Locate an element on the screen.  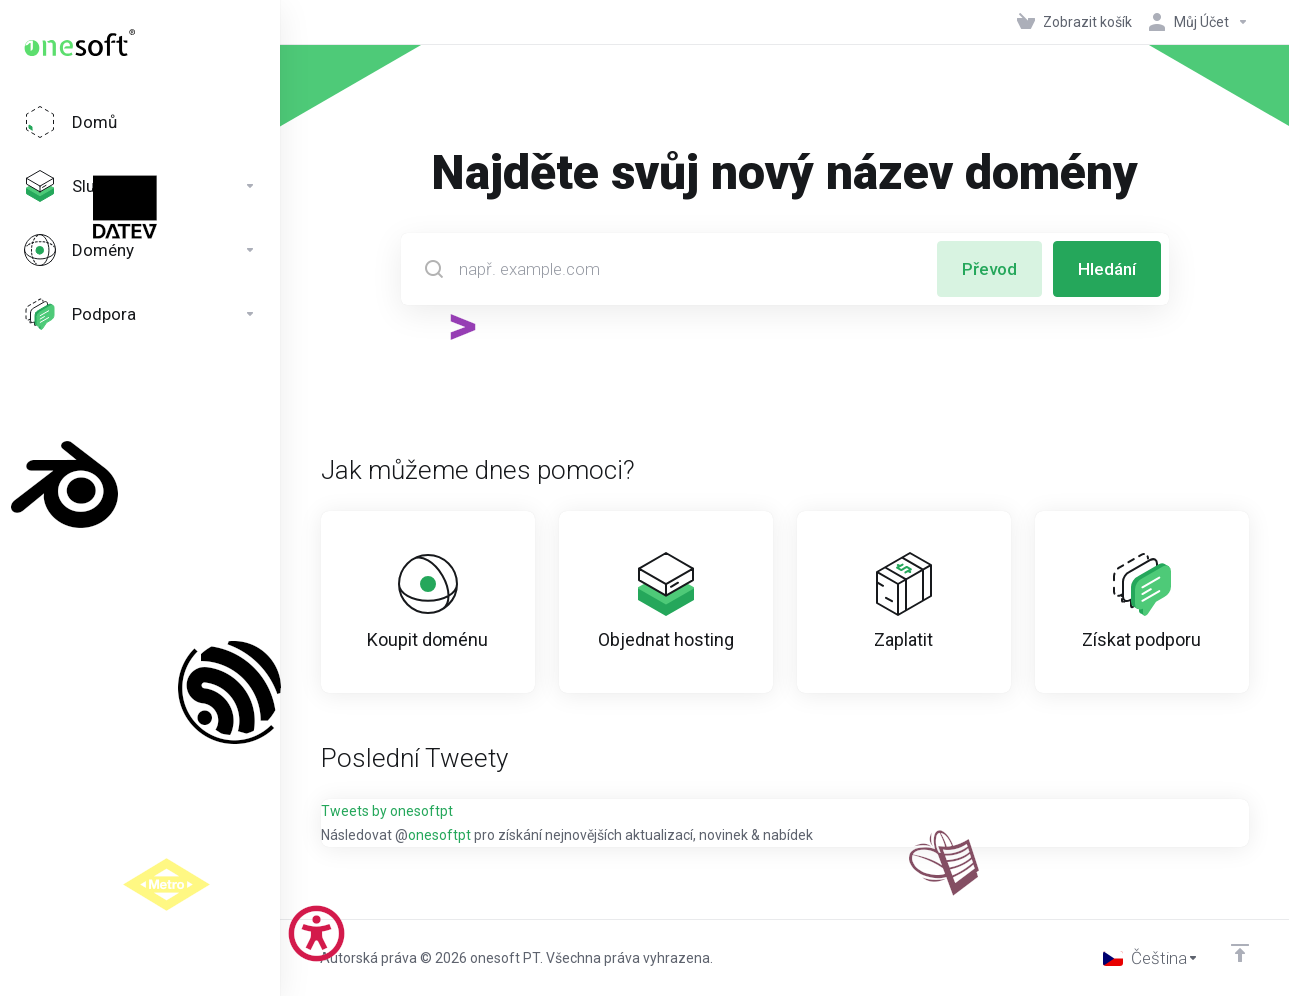
accenture company logo is located at coordinates (463, 327).